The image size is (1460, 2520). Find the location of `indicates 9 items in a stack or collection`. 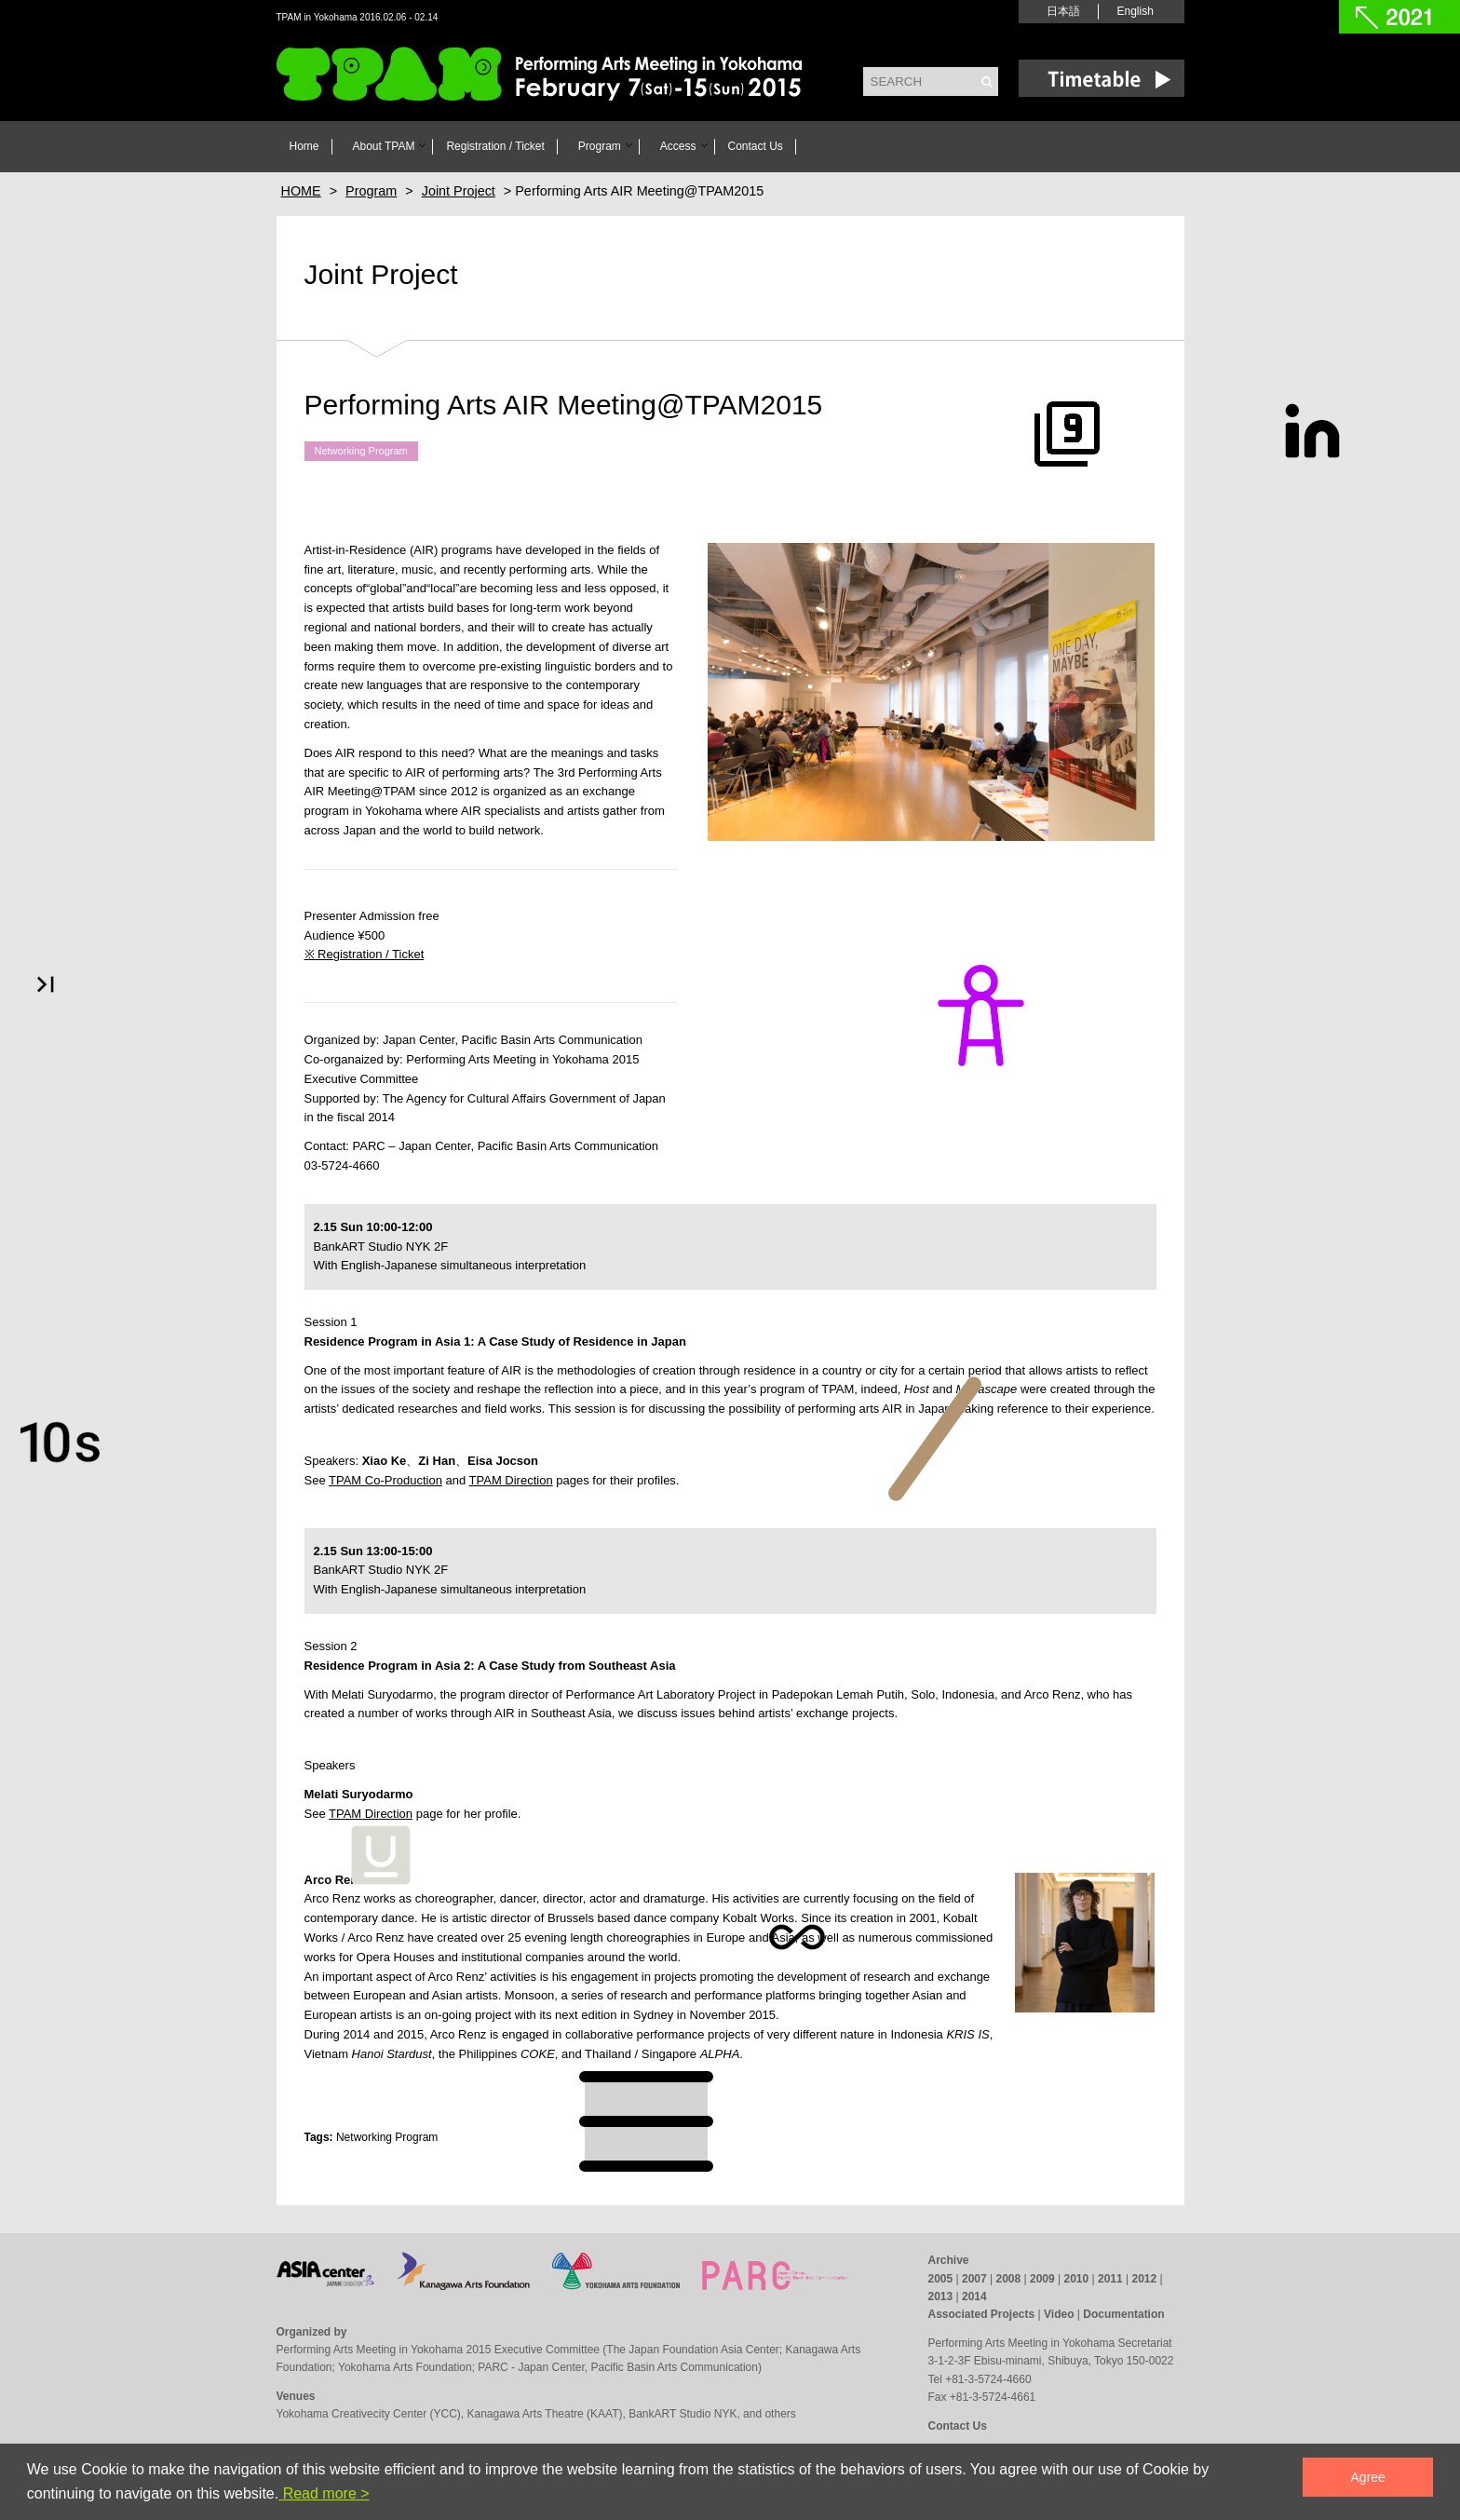

indicates 9 items in a stack or collection is located at coordinates (1067, 434).